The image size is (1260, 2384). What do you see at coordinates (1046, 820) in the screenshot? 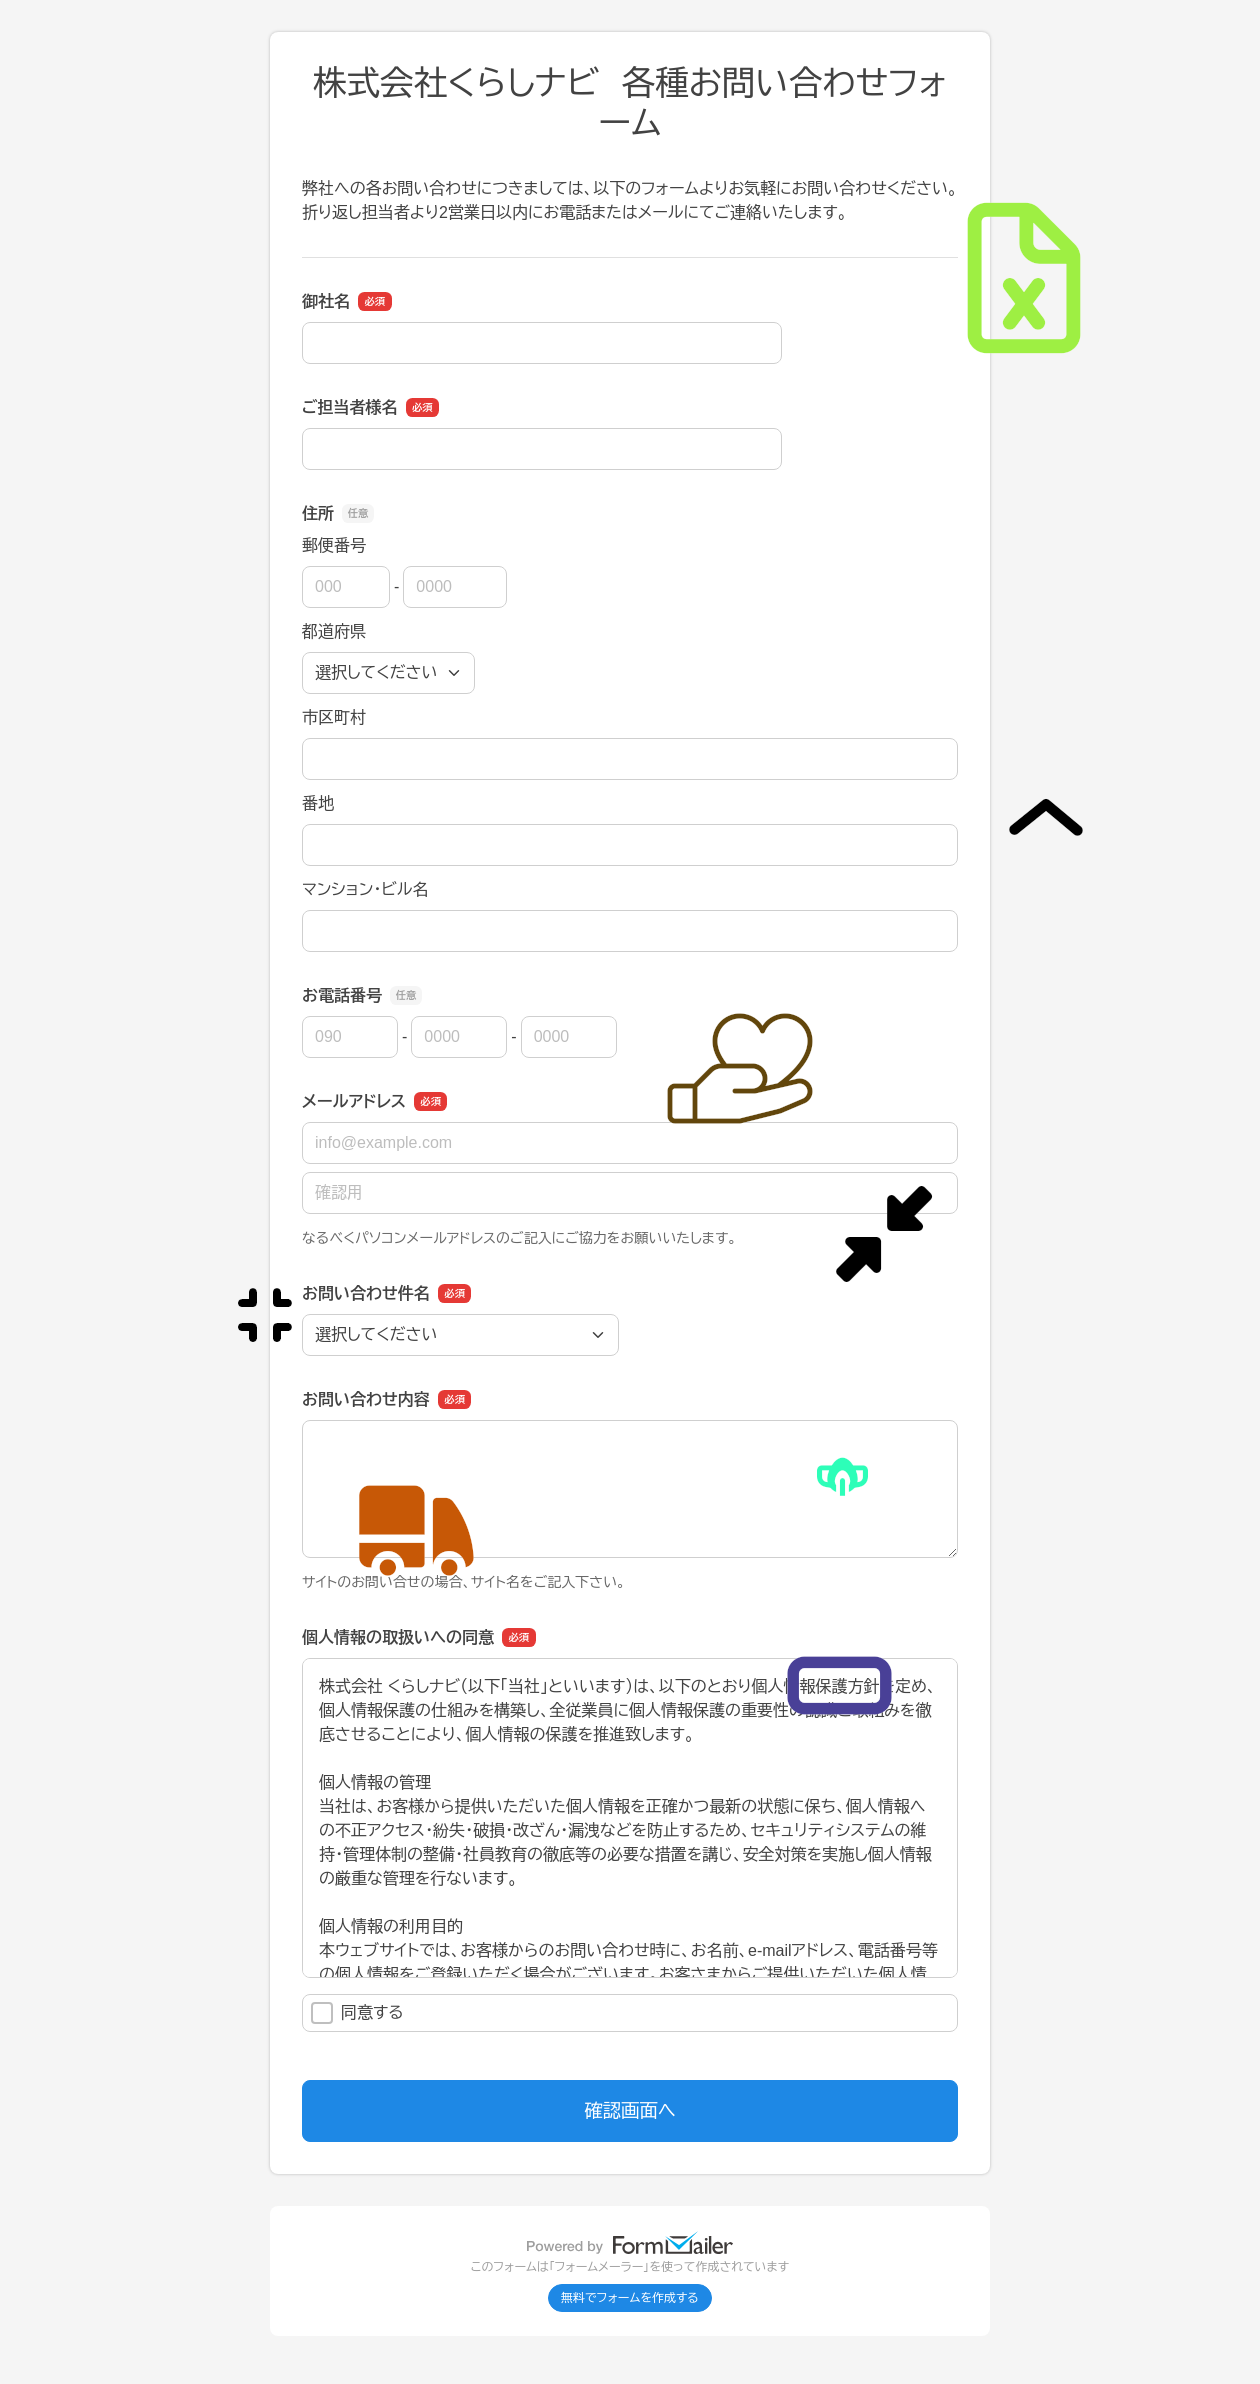
I see `collapse an expanded section or menu` at bounding box center [1046, 820].